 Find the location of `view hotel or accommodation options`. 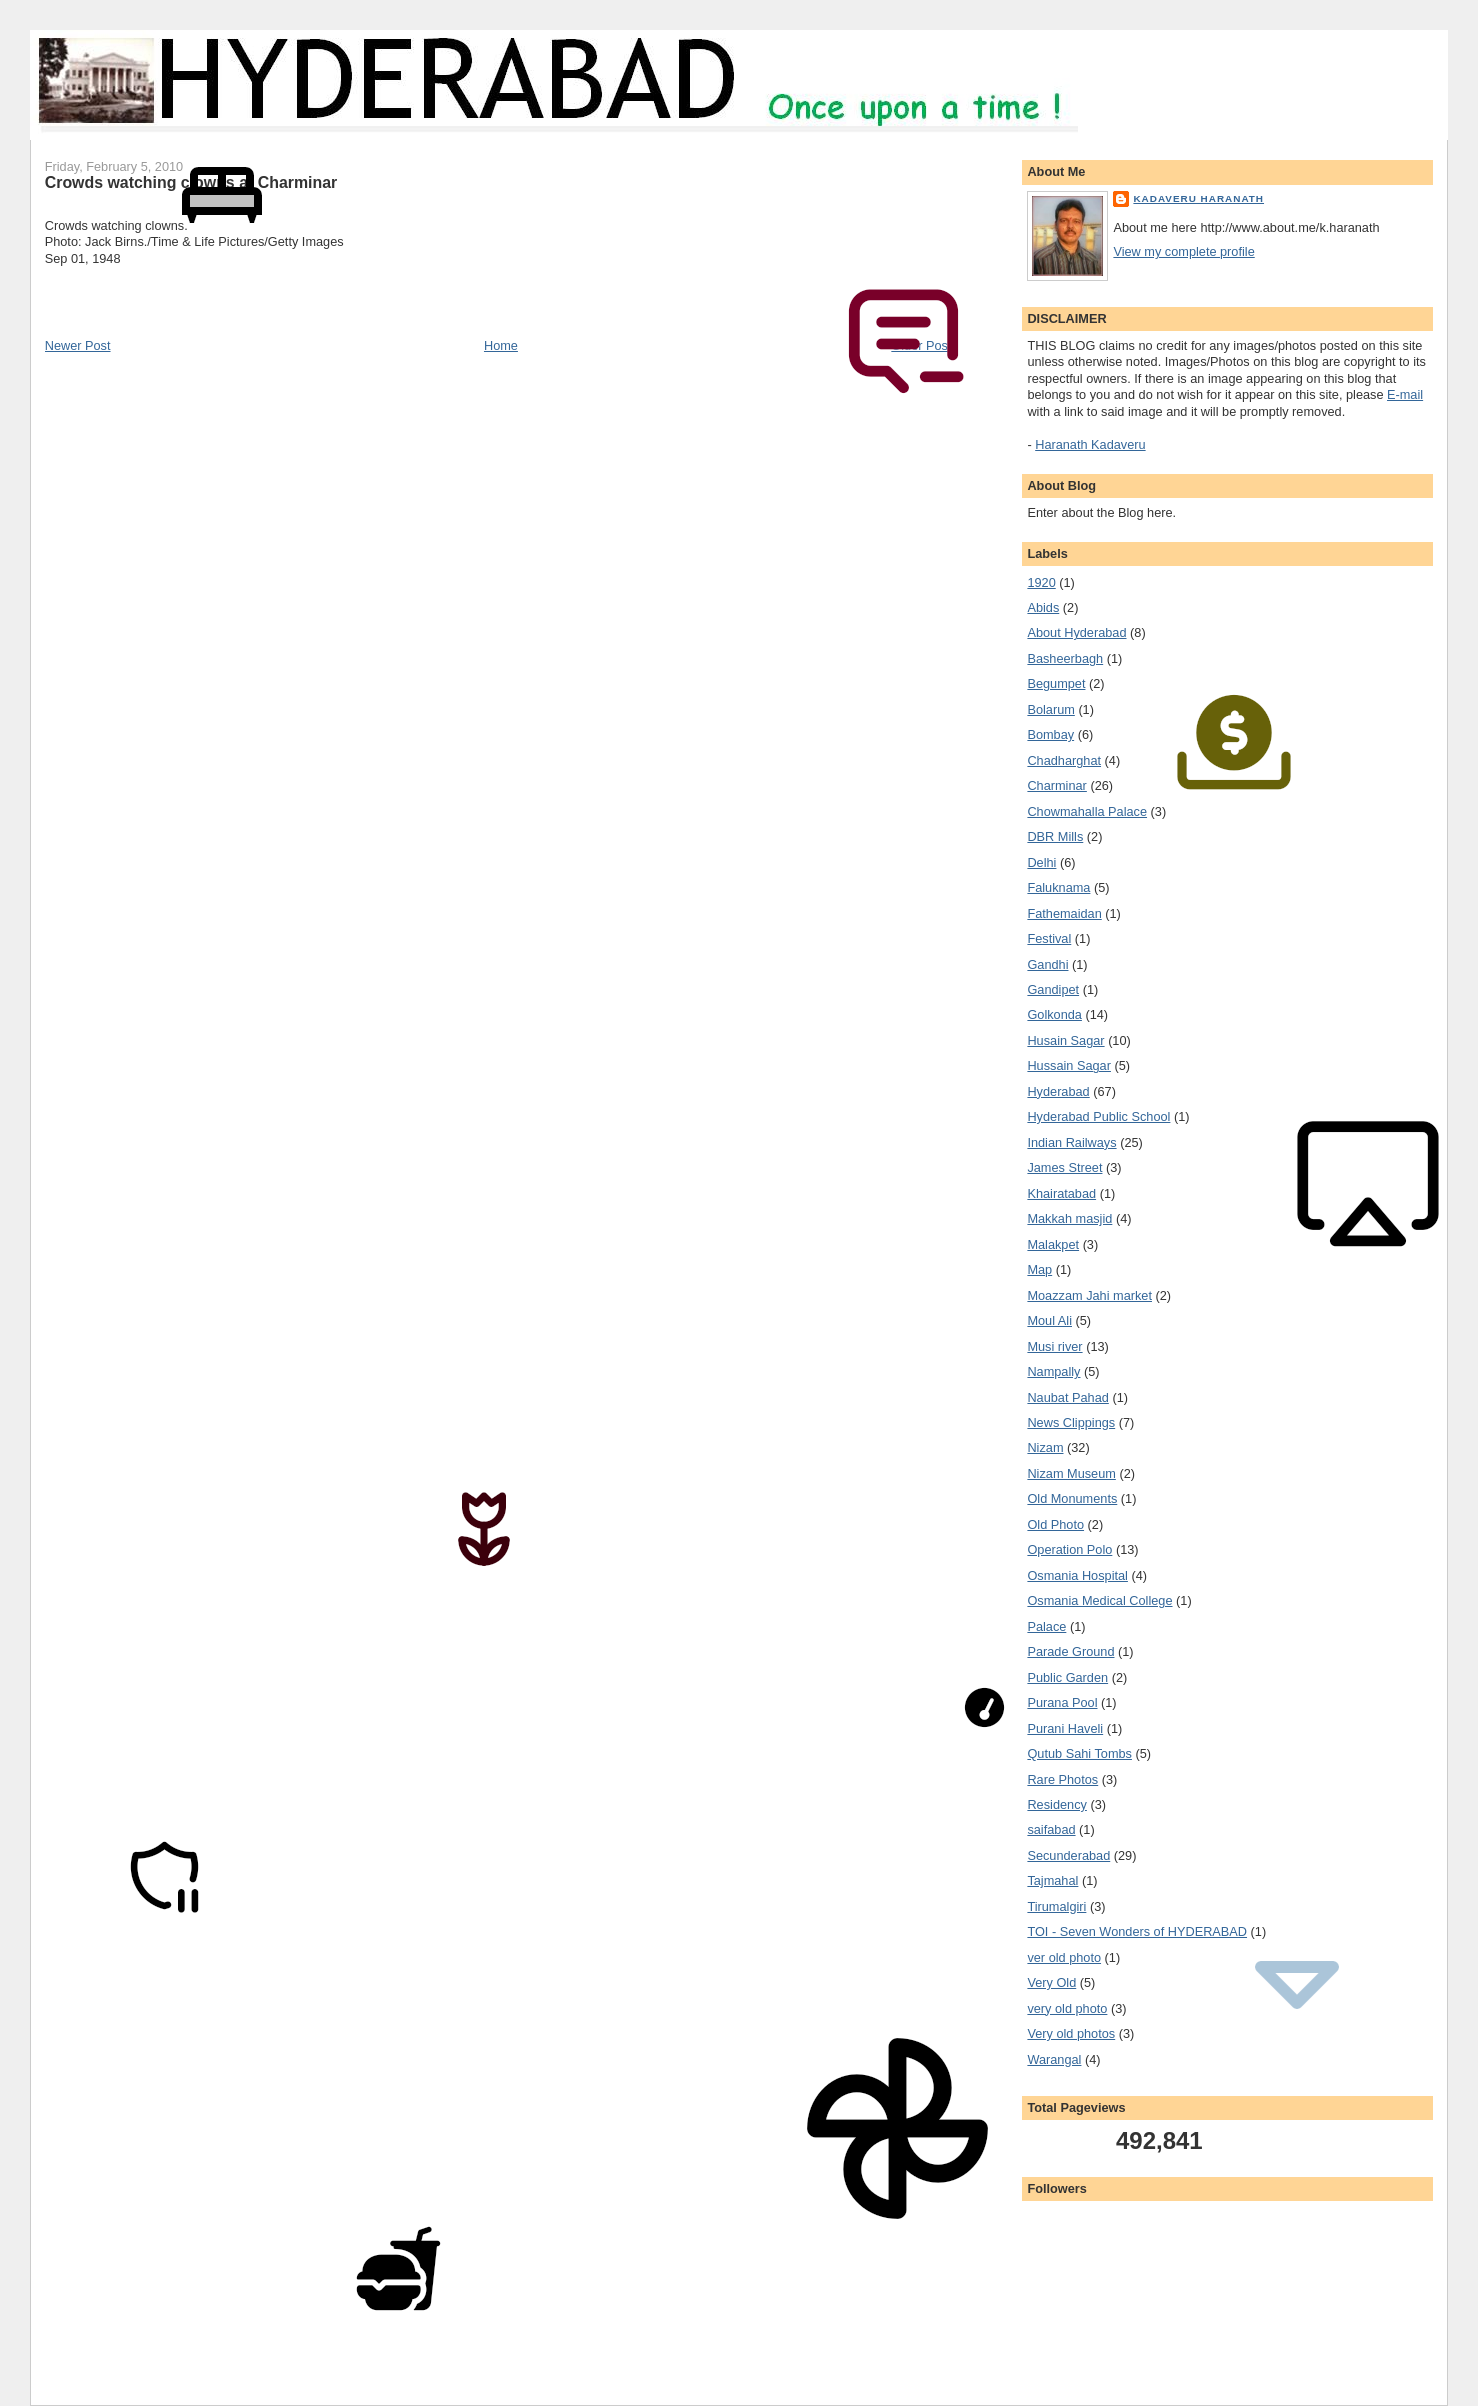

view hotel or accommodation options is located at coordinates (222, 195).